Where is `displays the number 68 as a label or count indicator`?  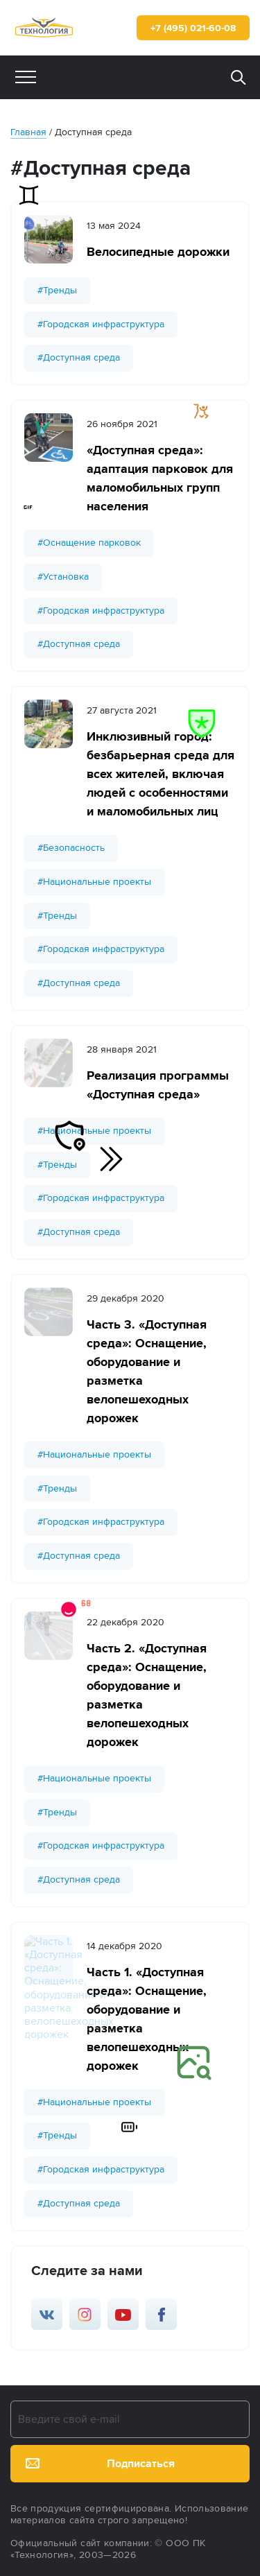
displays the number 68 as a label or count indicator is located at coordinates (86, 1603).